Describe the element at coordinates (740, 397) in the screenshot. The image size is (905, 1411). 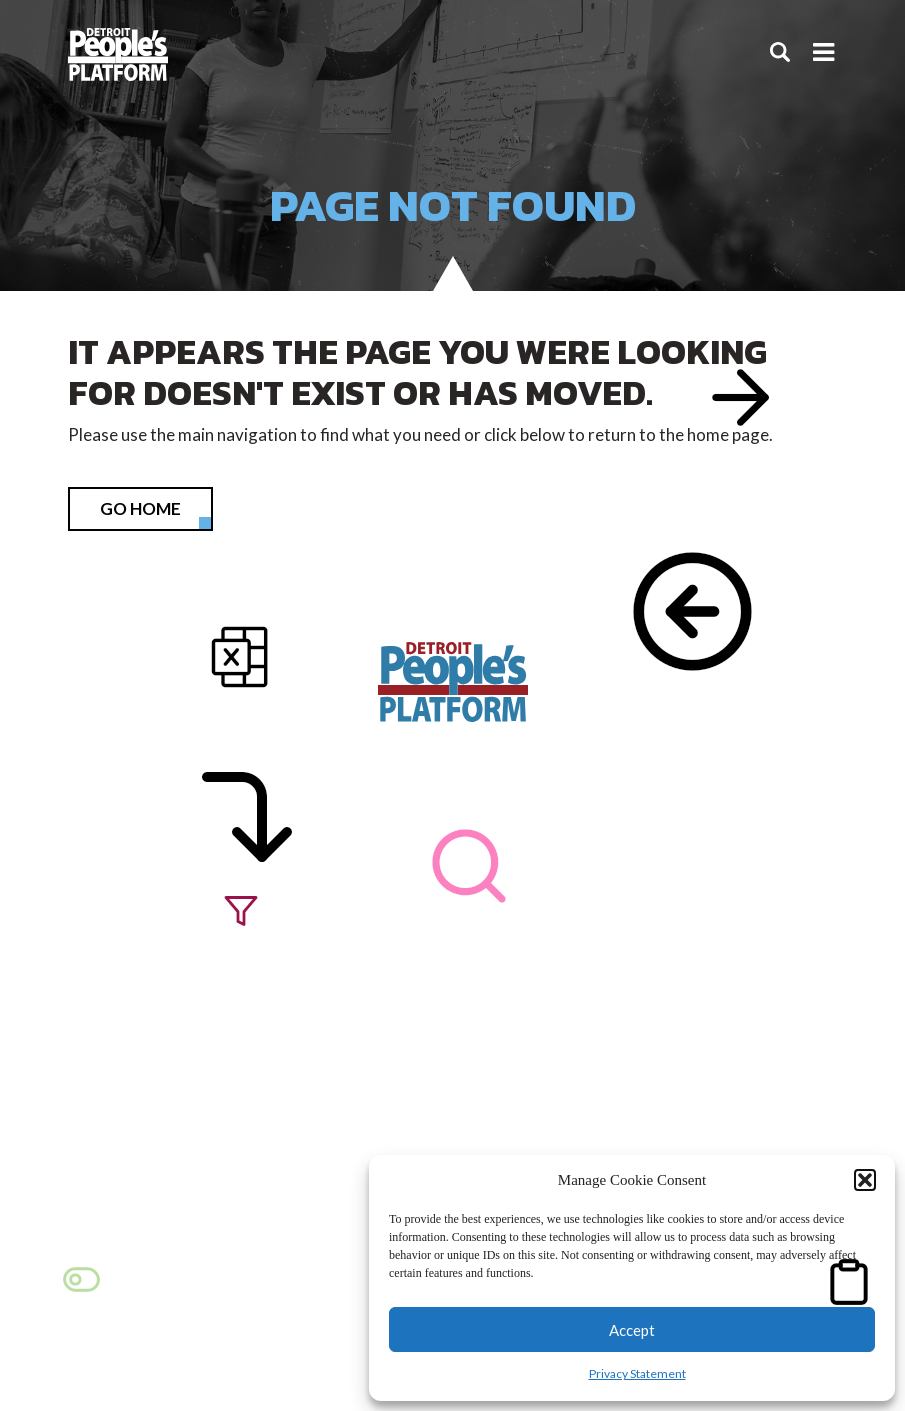
I see `navigate to the next item or page` at that location.